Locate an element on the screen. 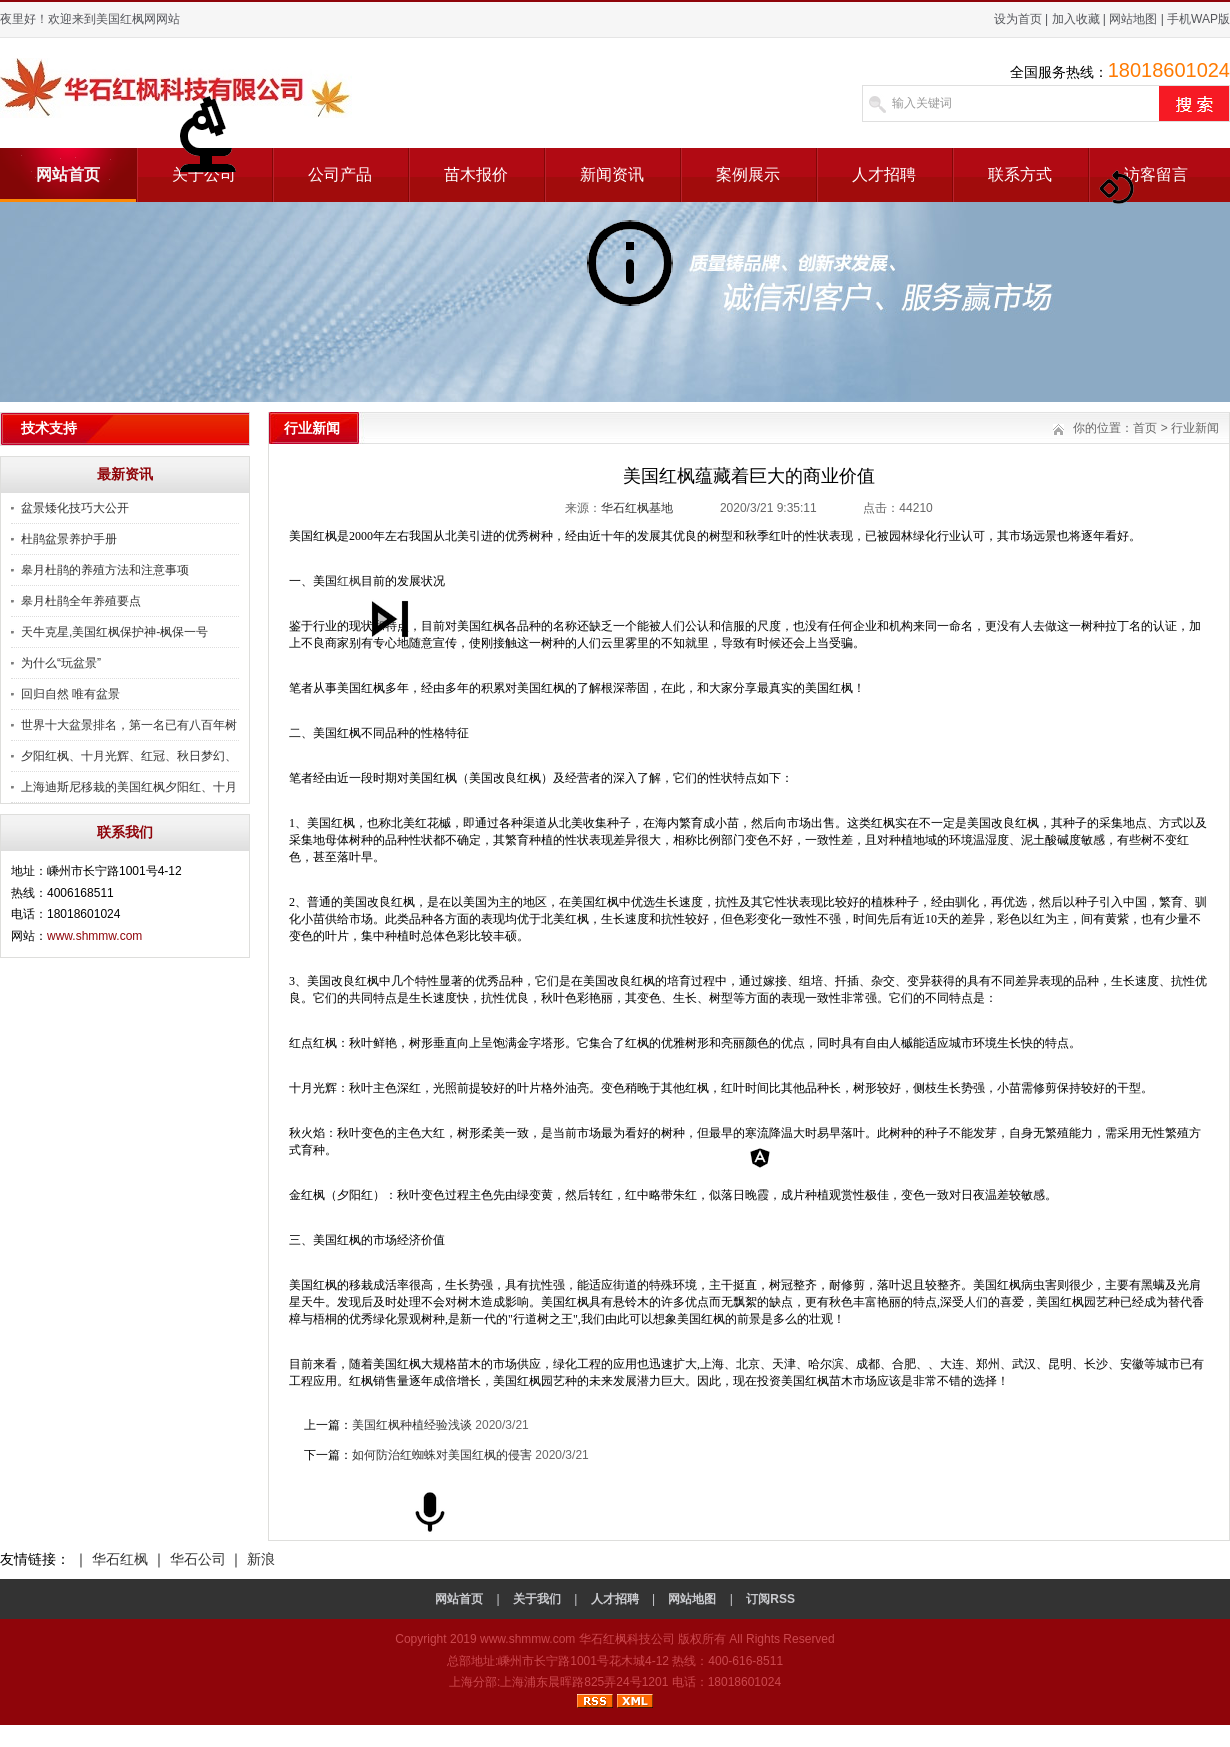  view more information or details is located at coordinates (630, 263).